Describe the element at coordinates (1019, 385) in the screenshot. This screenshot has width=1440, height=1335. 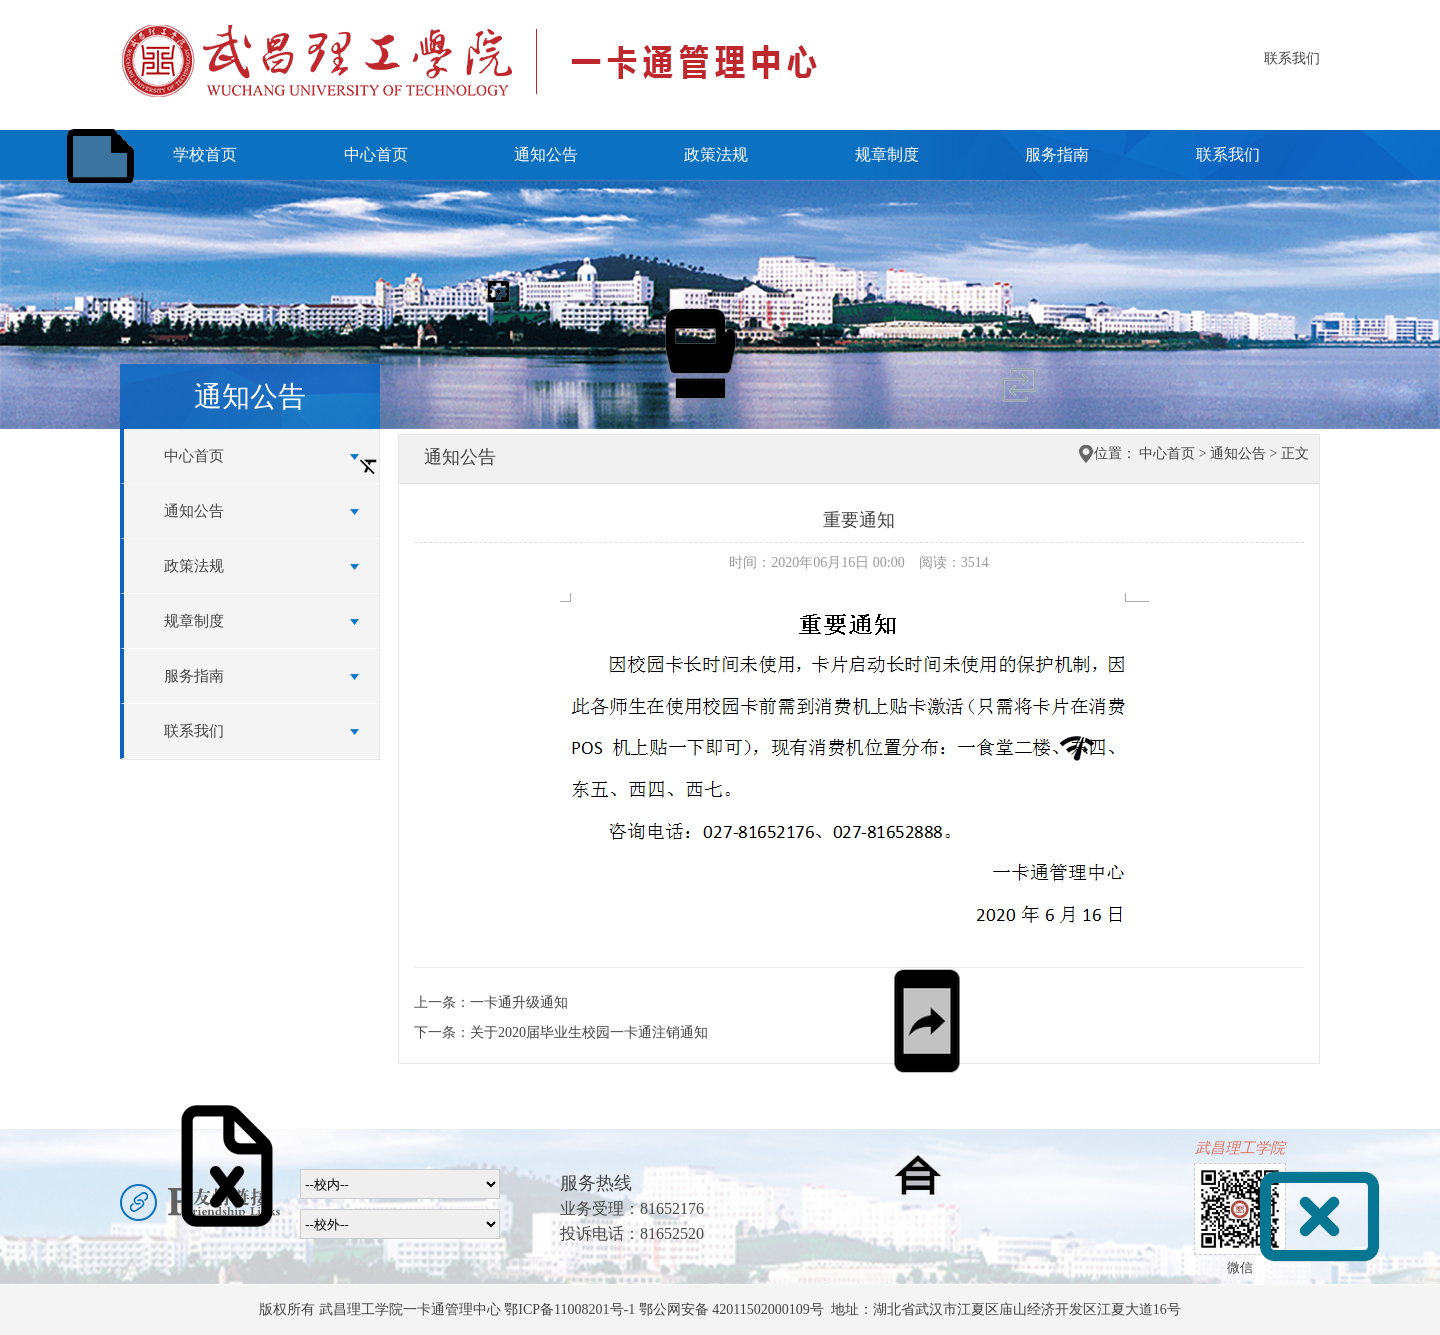
I see `swap or exchange items` at that location.